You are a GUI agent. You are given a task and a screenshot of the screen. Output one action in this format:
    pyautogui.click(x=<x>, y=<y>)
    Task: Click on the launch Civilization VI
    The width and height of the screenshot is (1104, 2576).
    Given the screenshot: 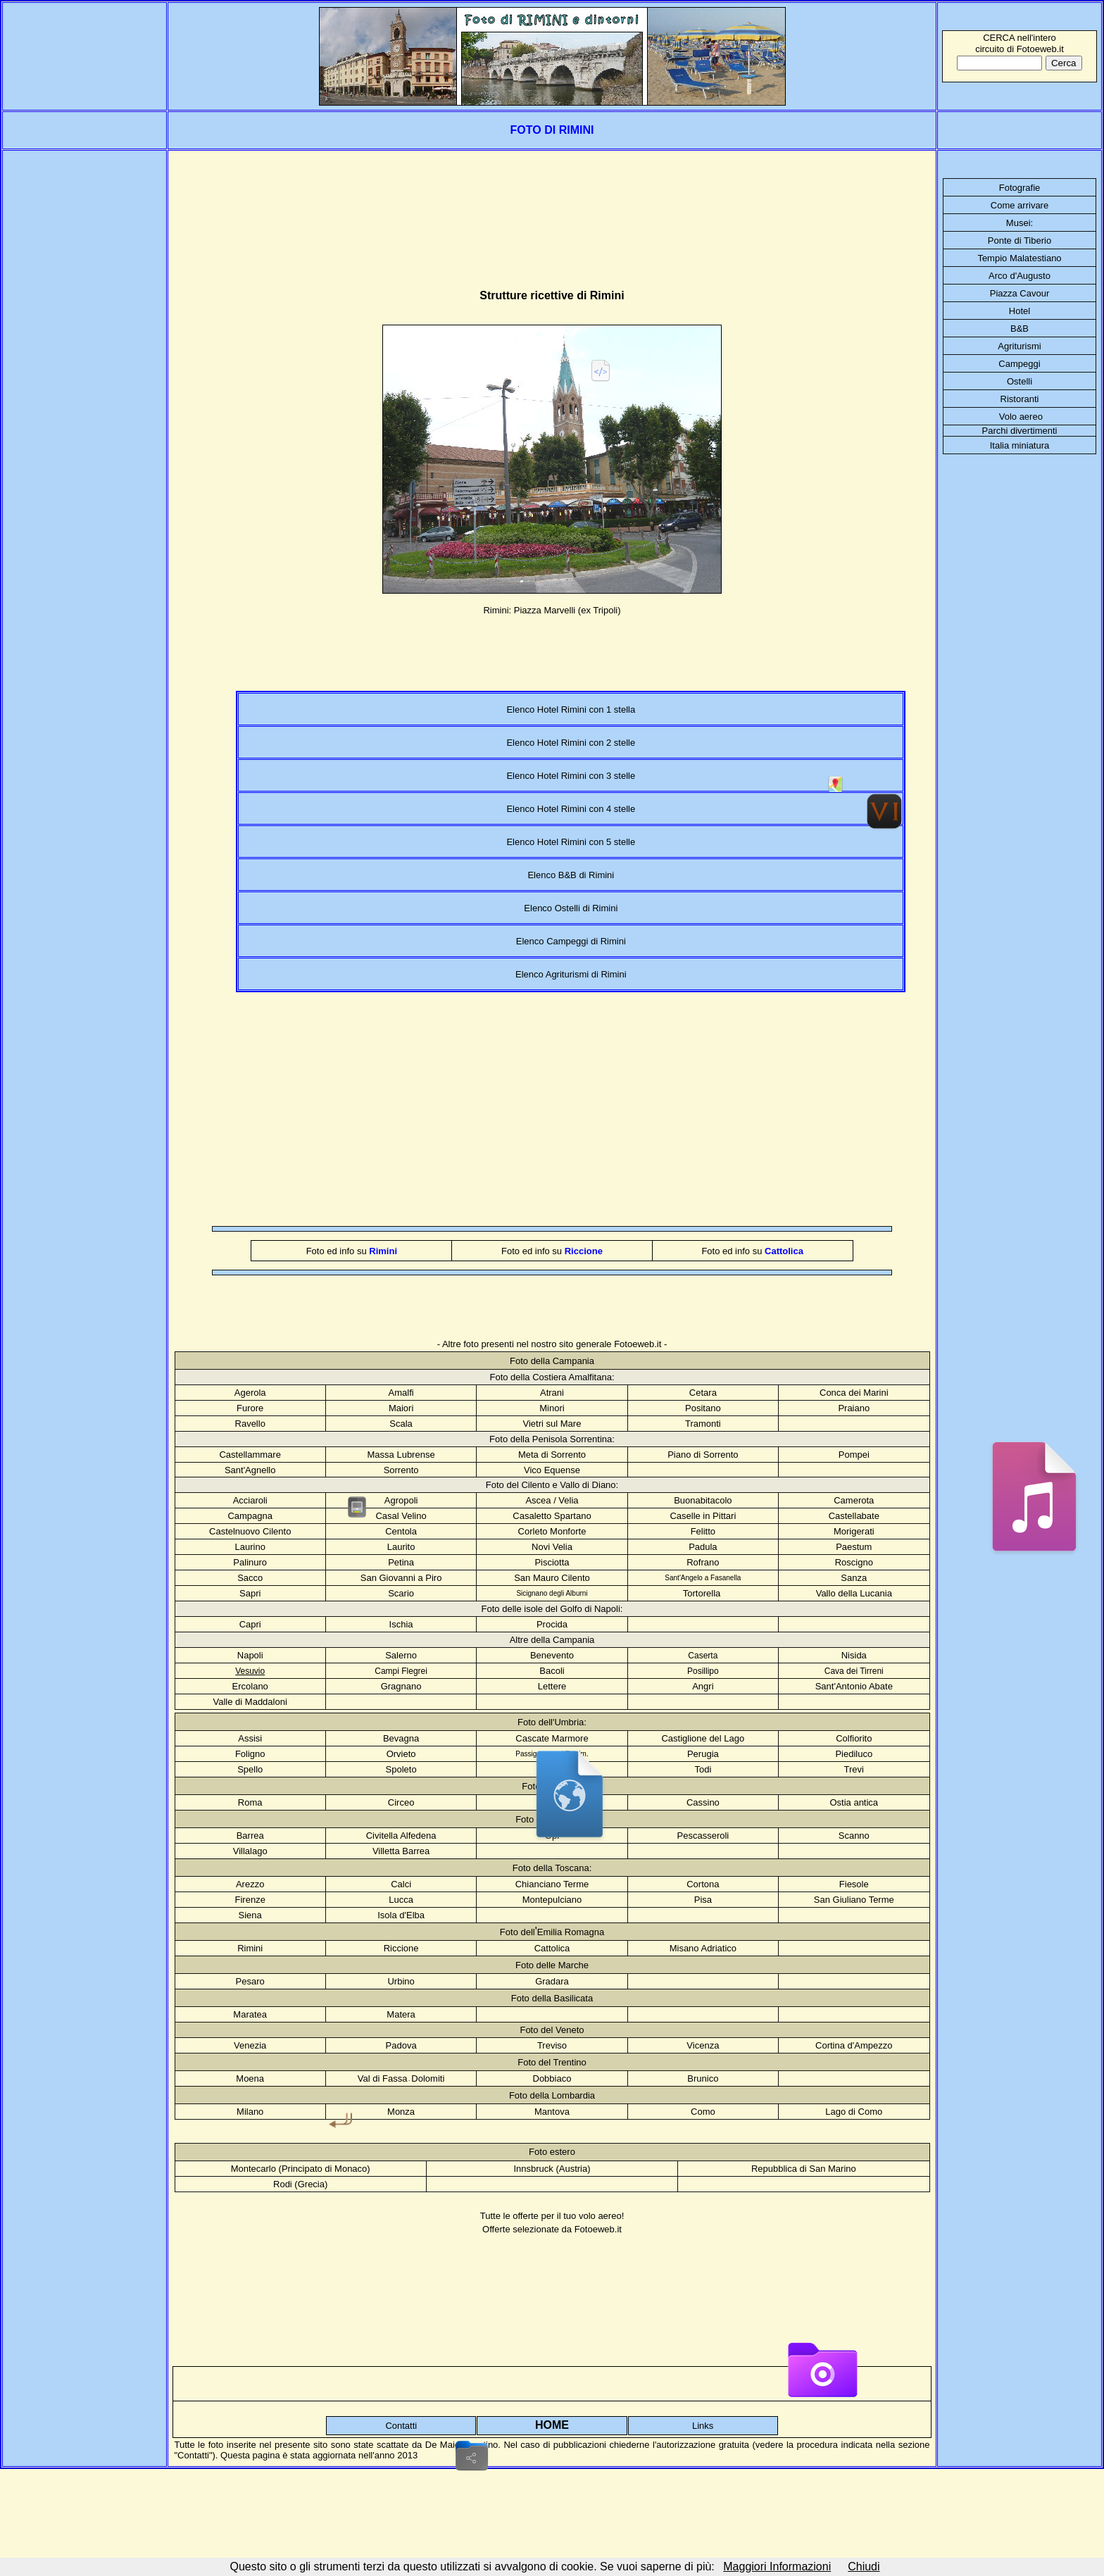 What is the action you would take?
    pyautogui.click(x=884, y=811)
    